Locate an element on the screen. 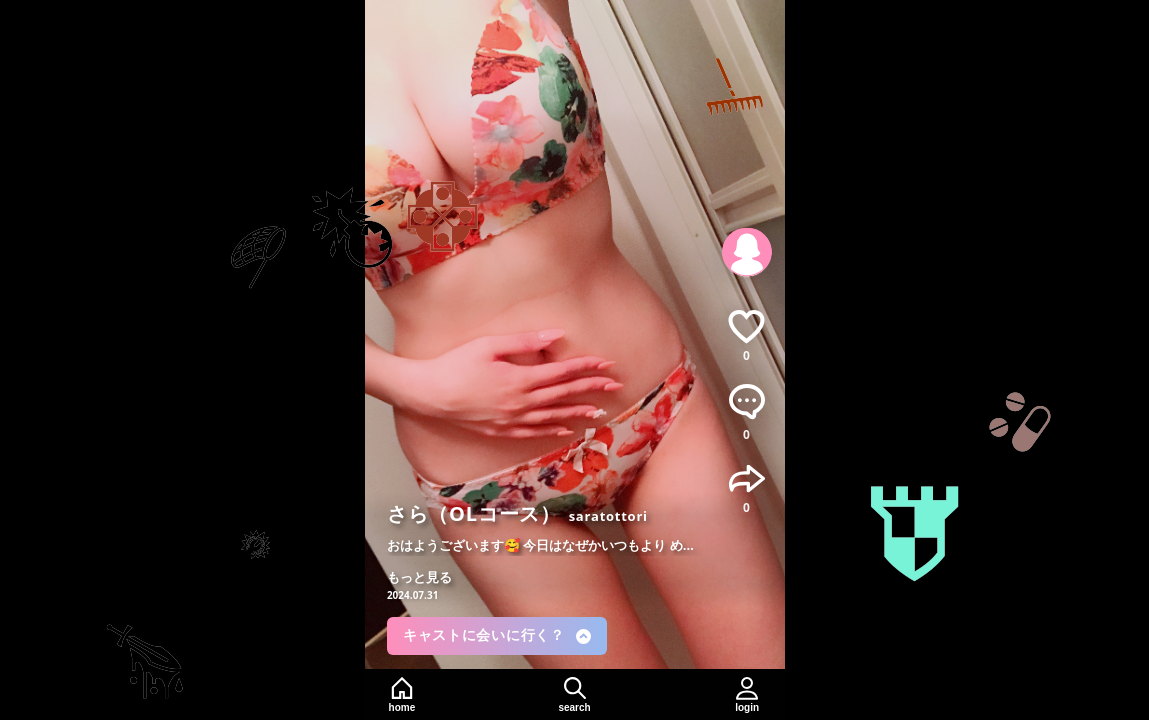 Image resolution: width=1149 pixels, height=720 pixels. access game controller settings is located at coordinates (442, 216).